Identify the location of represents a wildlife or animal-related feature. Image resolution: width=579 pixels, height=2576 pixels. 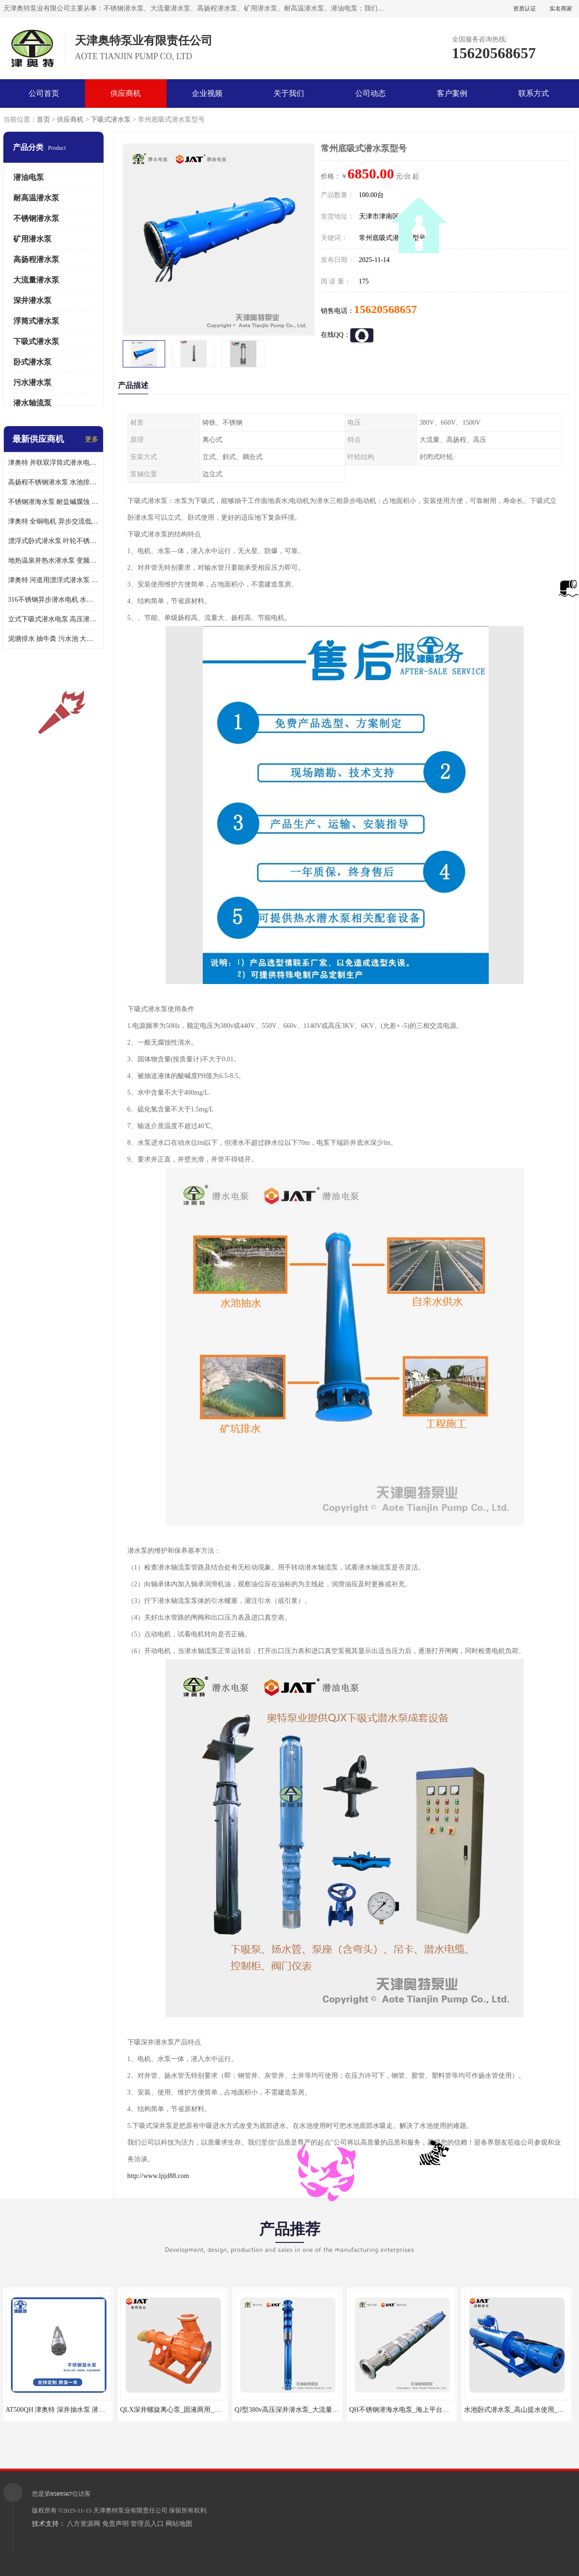
(433, 2150).